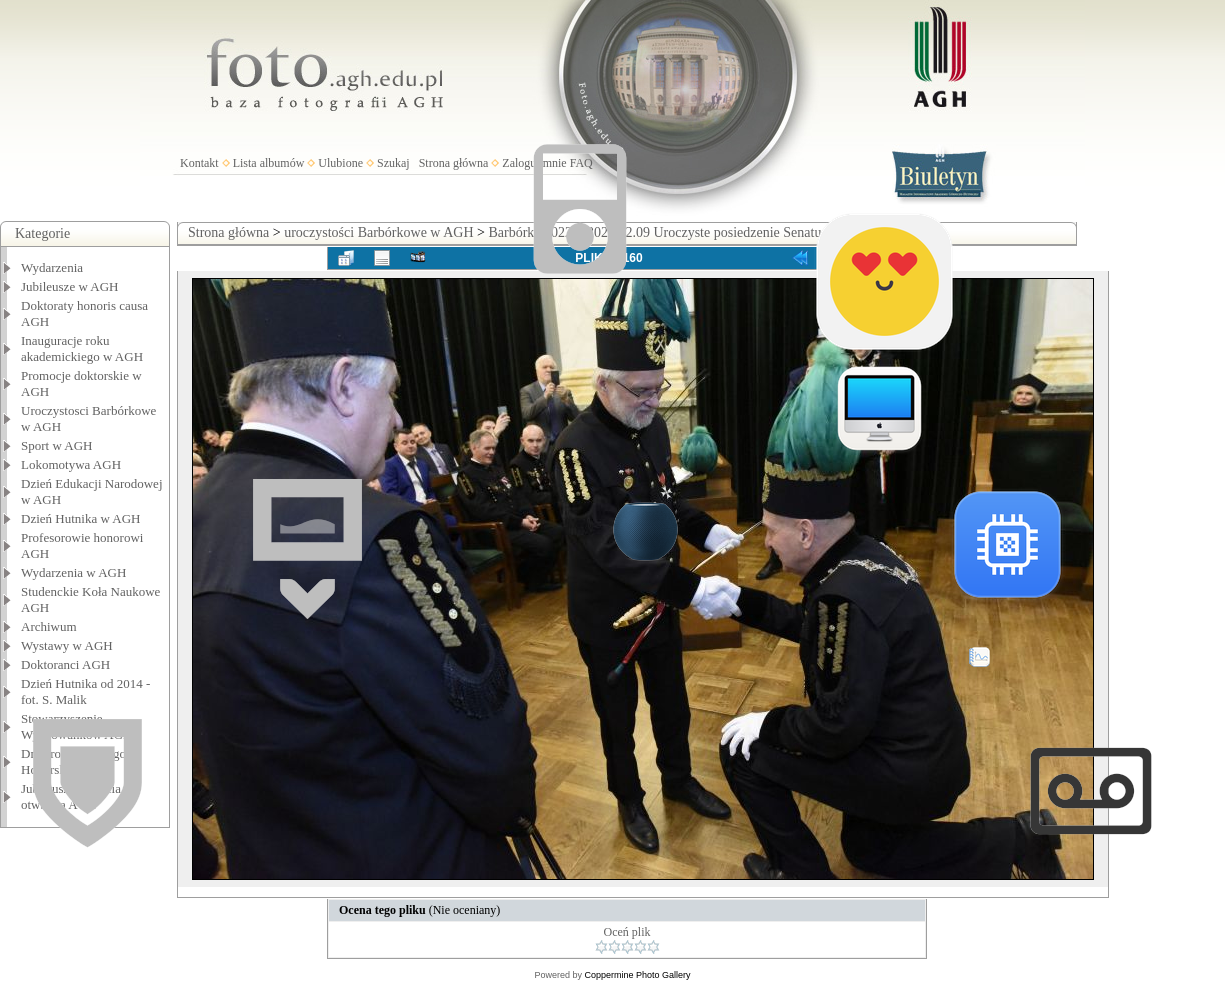 This screenshot has height=990, width=1225. What do you see at coordinates (1007, 544) in the screenshot?
I see `browse electronics or hardware apps` at bounding box center [1007, 544].